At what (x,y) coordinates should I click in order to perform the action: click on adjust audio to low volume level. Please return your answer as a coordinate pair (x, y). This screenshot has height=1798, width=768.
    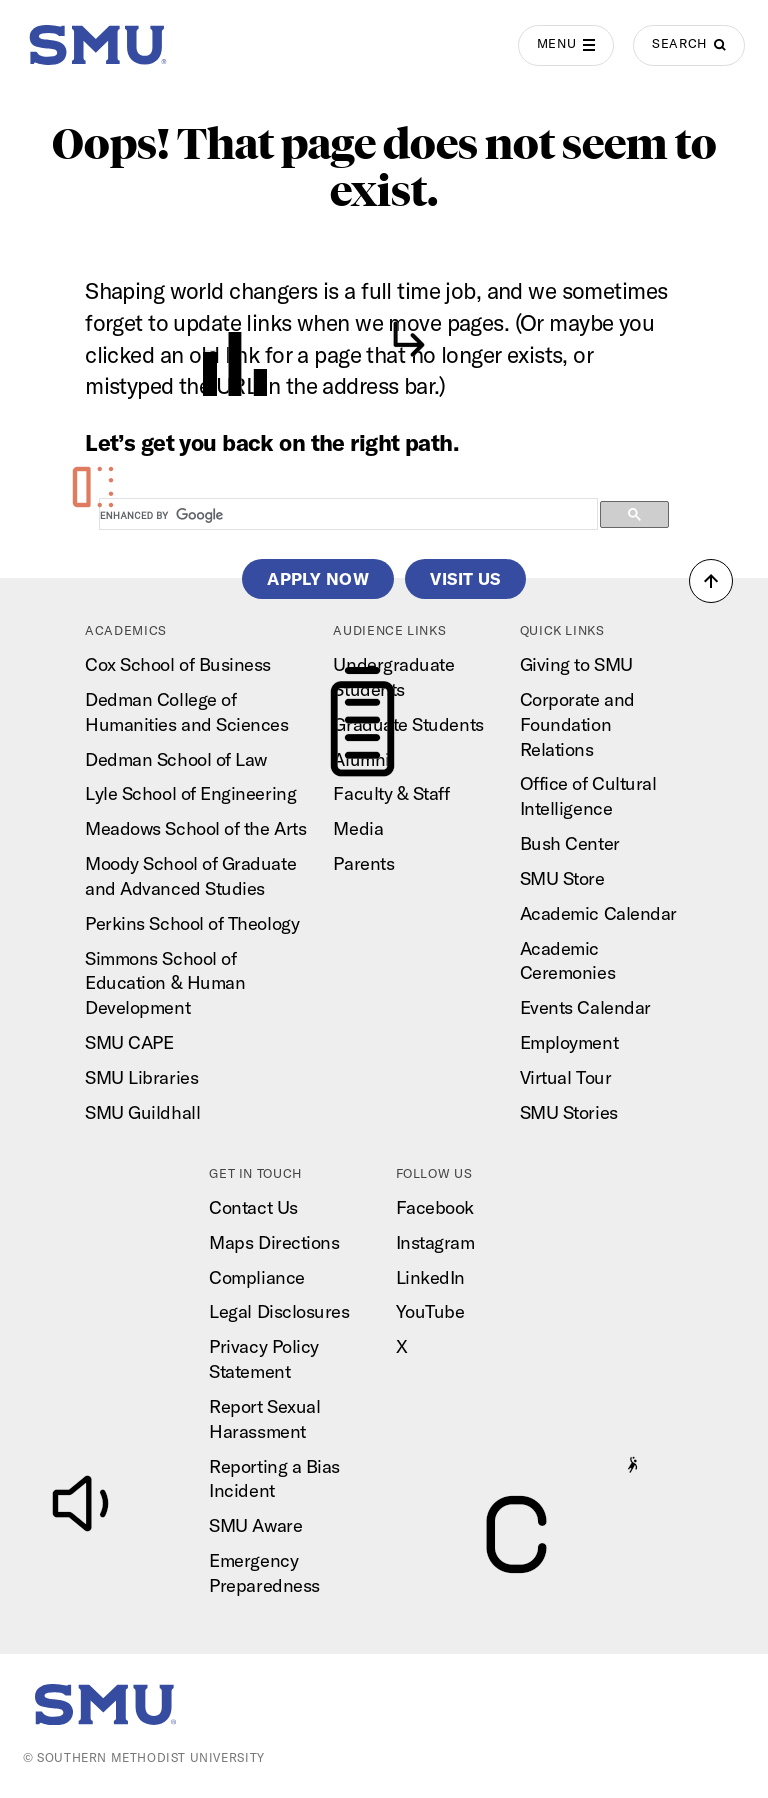
    Looking at the image, I should click on (80, 1503).